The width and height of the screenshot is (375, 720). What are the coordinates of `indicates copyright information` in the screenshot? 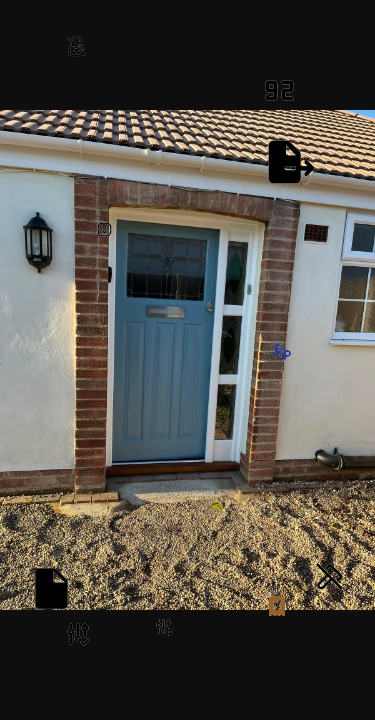 It's located at (104, 229).